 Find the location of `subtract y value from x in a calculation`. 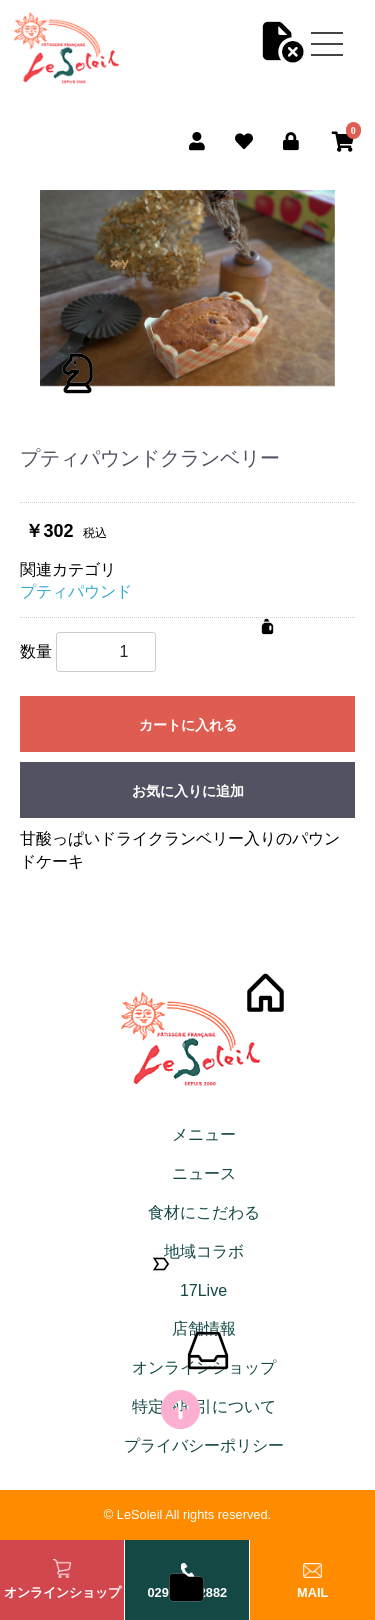

subtract y value from x in a calculation is located at coordinates (119, 263).